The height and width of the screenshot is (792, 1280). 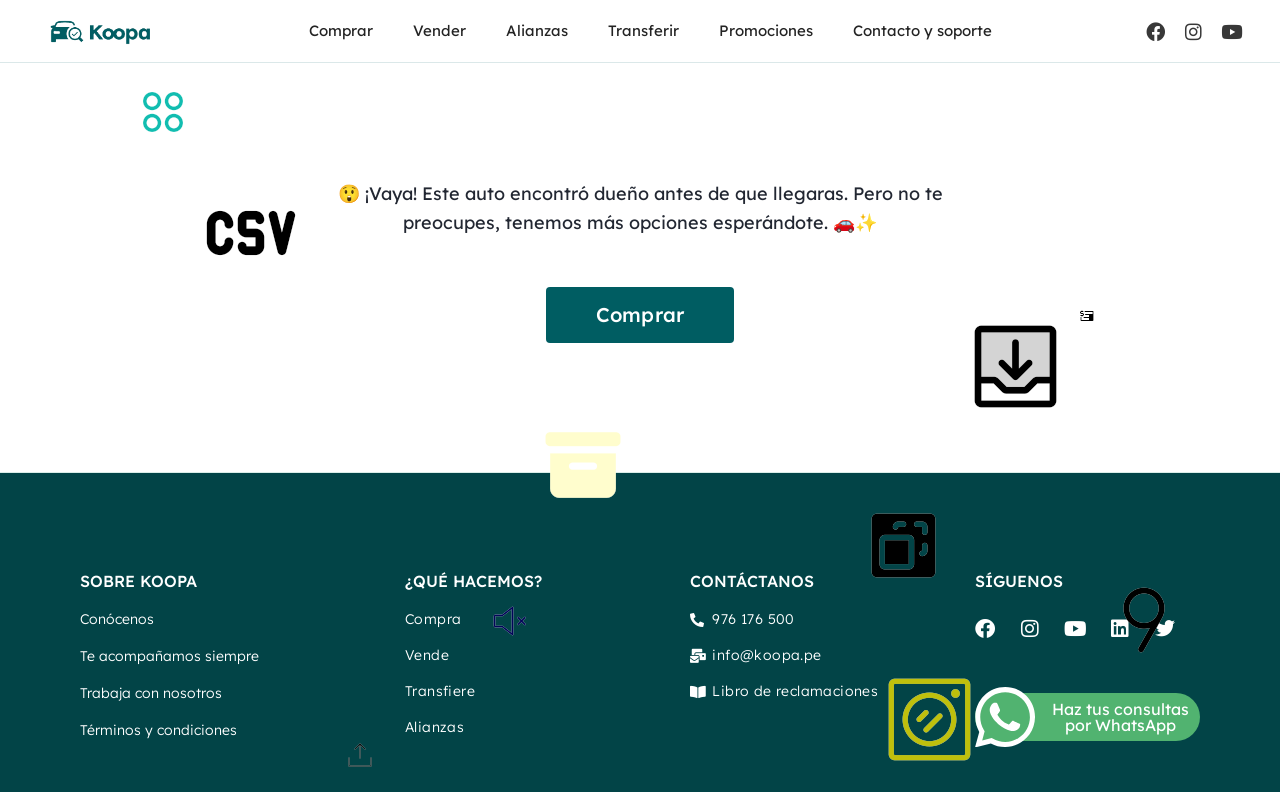 What do you see at coordinates (1015, 366) in the screenshot?
I see `download file to inbox or tray` at bounding box center [1015, 366].